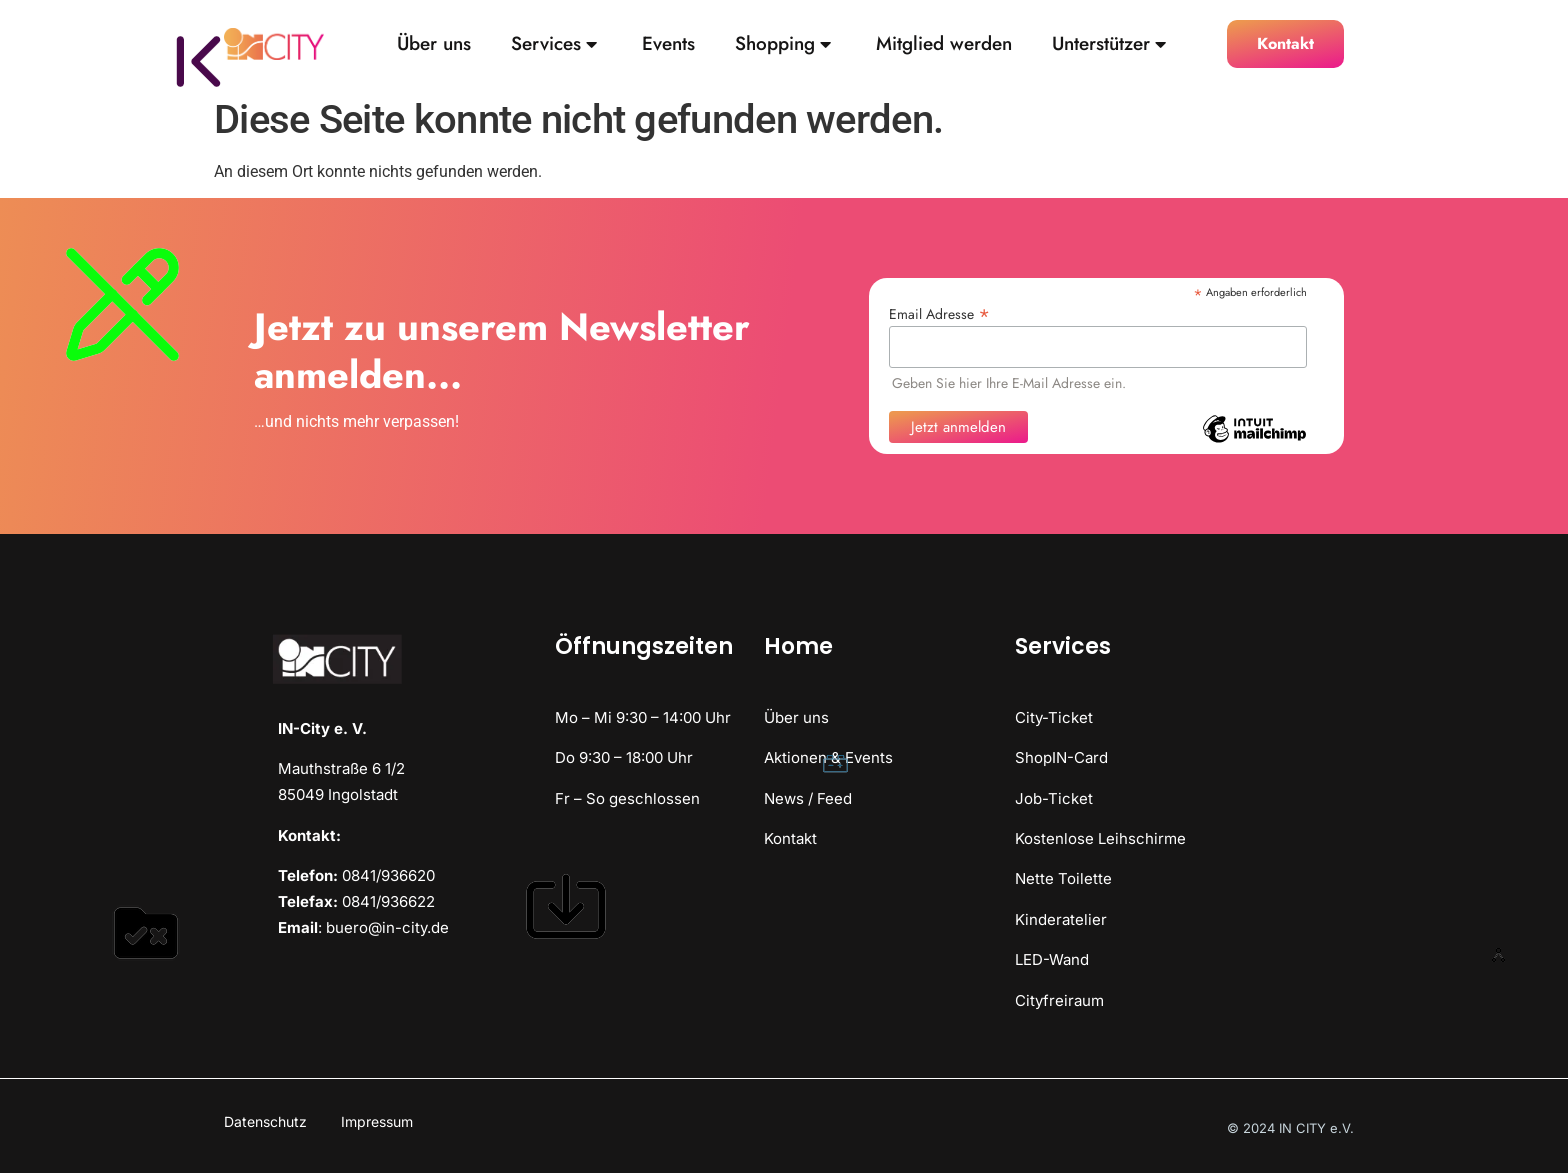 The height and width of the screenshot is (1173, 1568). What do you see at coordinates (566, 910) in the screenshot?
I see `import a file or data into the app` at bounding box center [566, 910].